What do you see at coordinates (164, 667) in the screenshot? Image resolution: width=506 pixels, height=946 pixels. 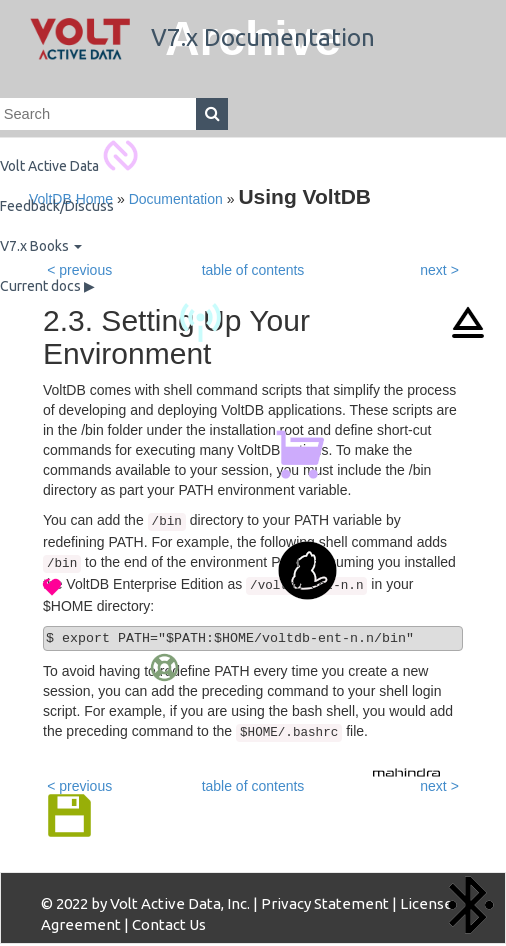 I see `access help or support center` at bounding box center [164, 667].